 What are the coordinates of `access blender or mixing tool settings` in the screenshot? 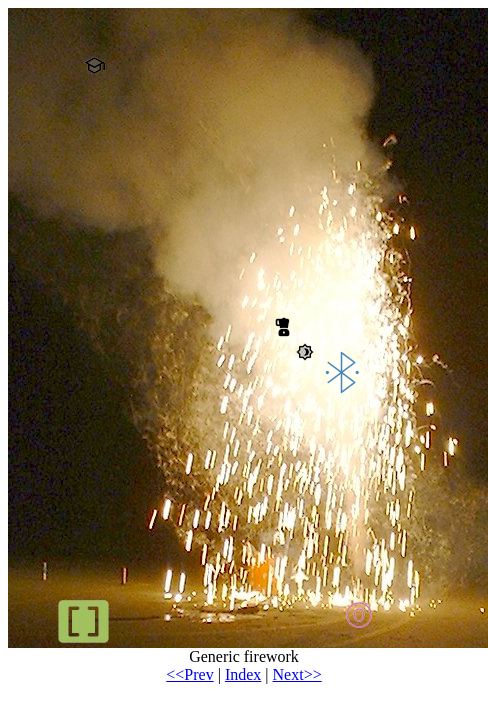 It's located at (283, 327).